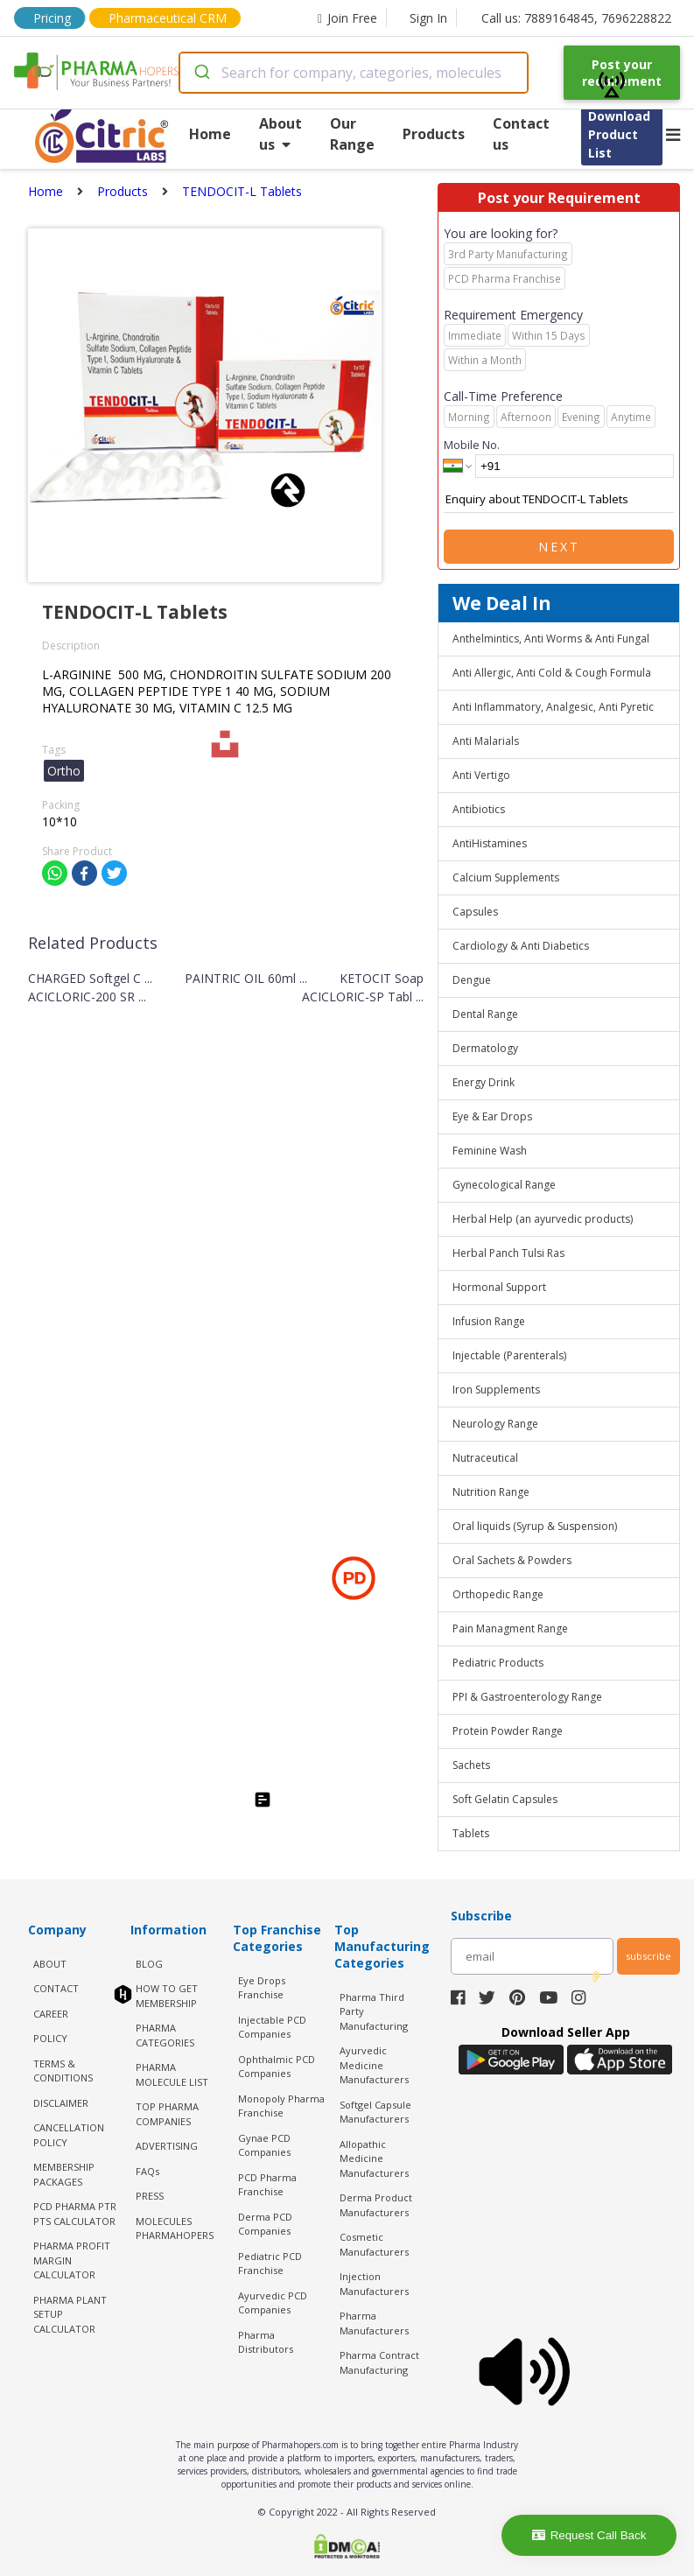  I want to click on open Unsplash to browse stock photos, so click(225, 744).